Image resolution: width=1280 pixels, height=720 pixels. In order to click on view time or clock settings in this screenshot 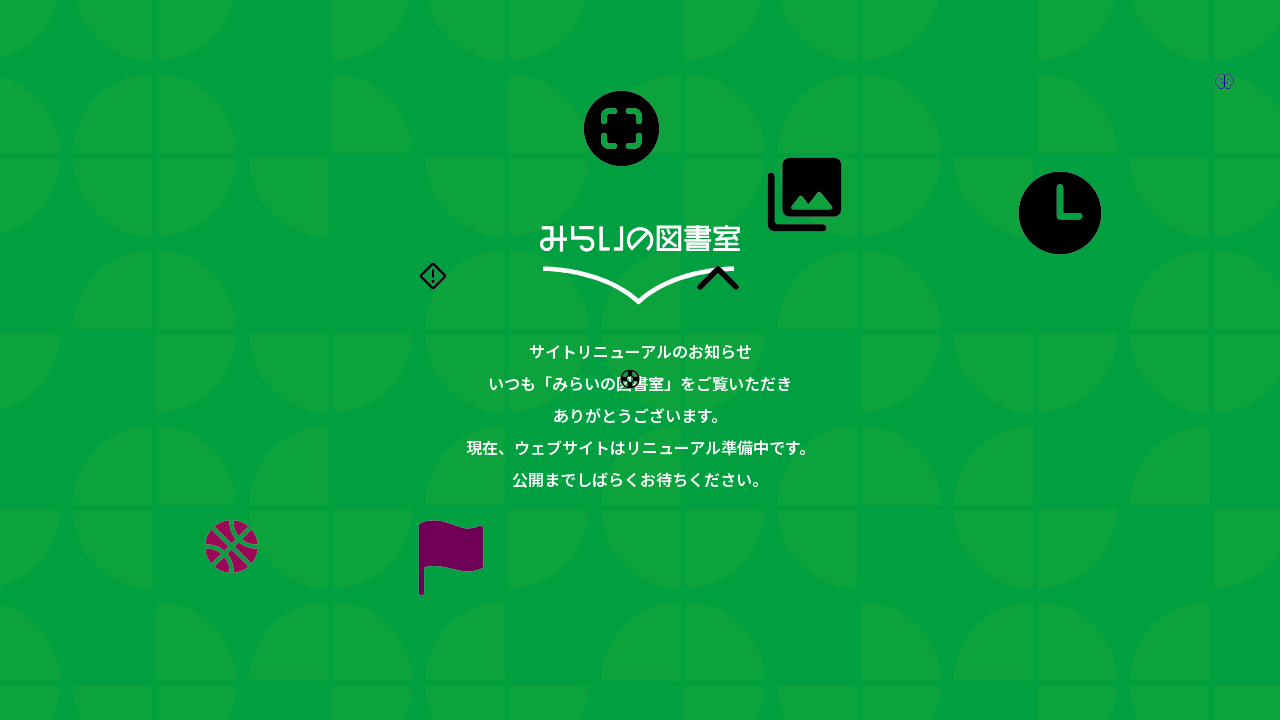, I will do `click(1060, 213)`.